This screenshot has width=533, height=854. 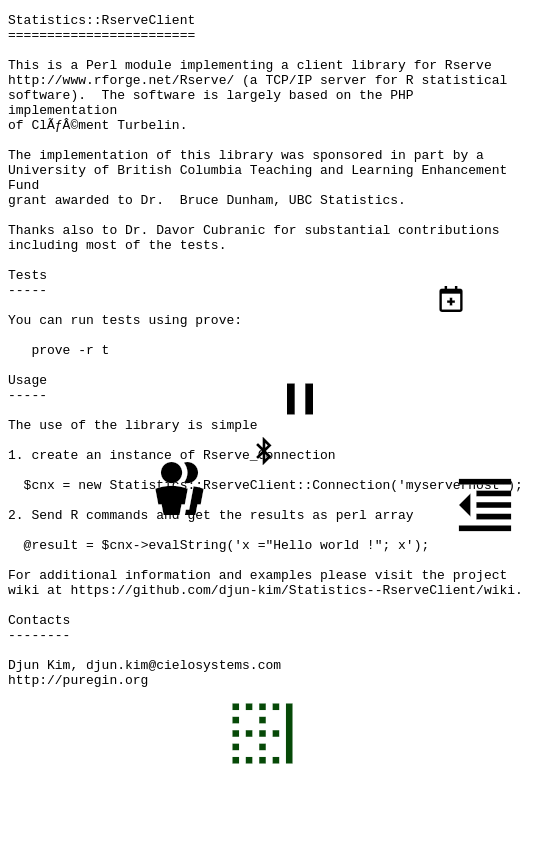 What do you see at coordinates (262, 733) in the screenshot?
I see `apply border to the right side of a cell or element` at bounding box center [262, 733].